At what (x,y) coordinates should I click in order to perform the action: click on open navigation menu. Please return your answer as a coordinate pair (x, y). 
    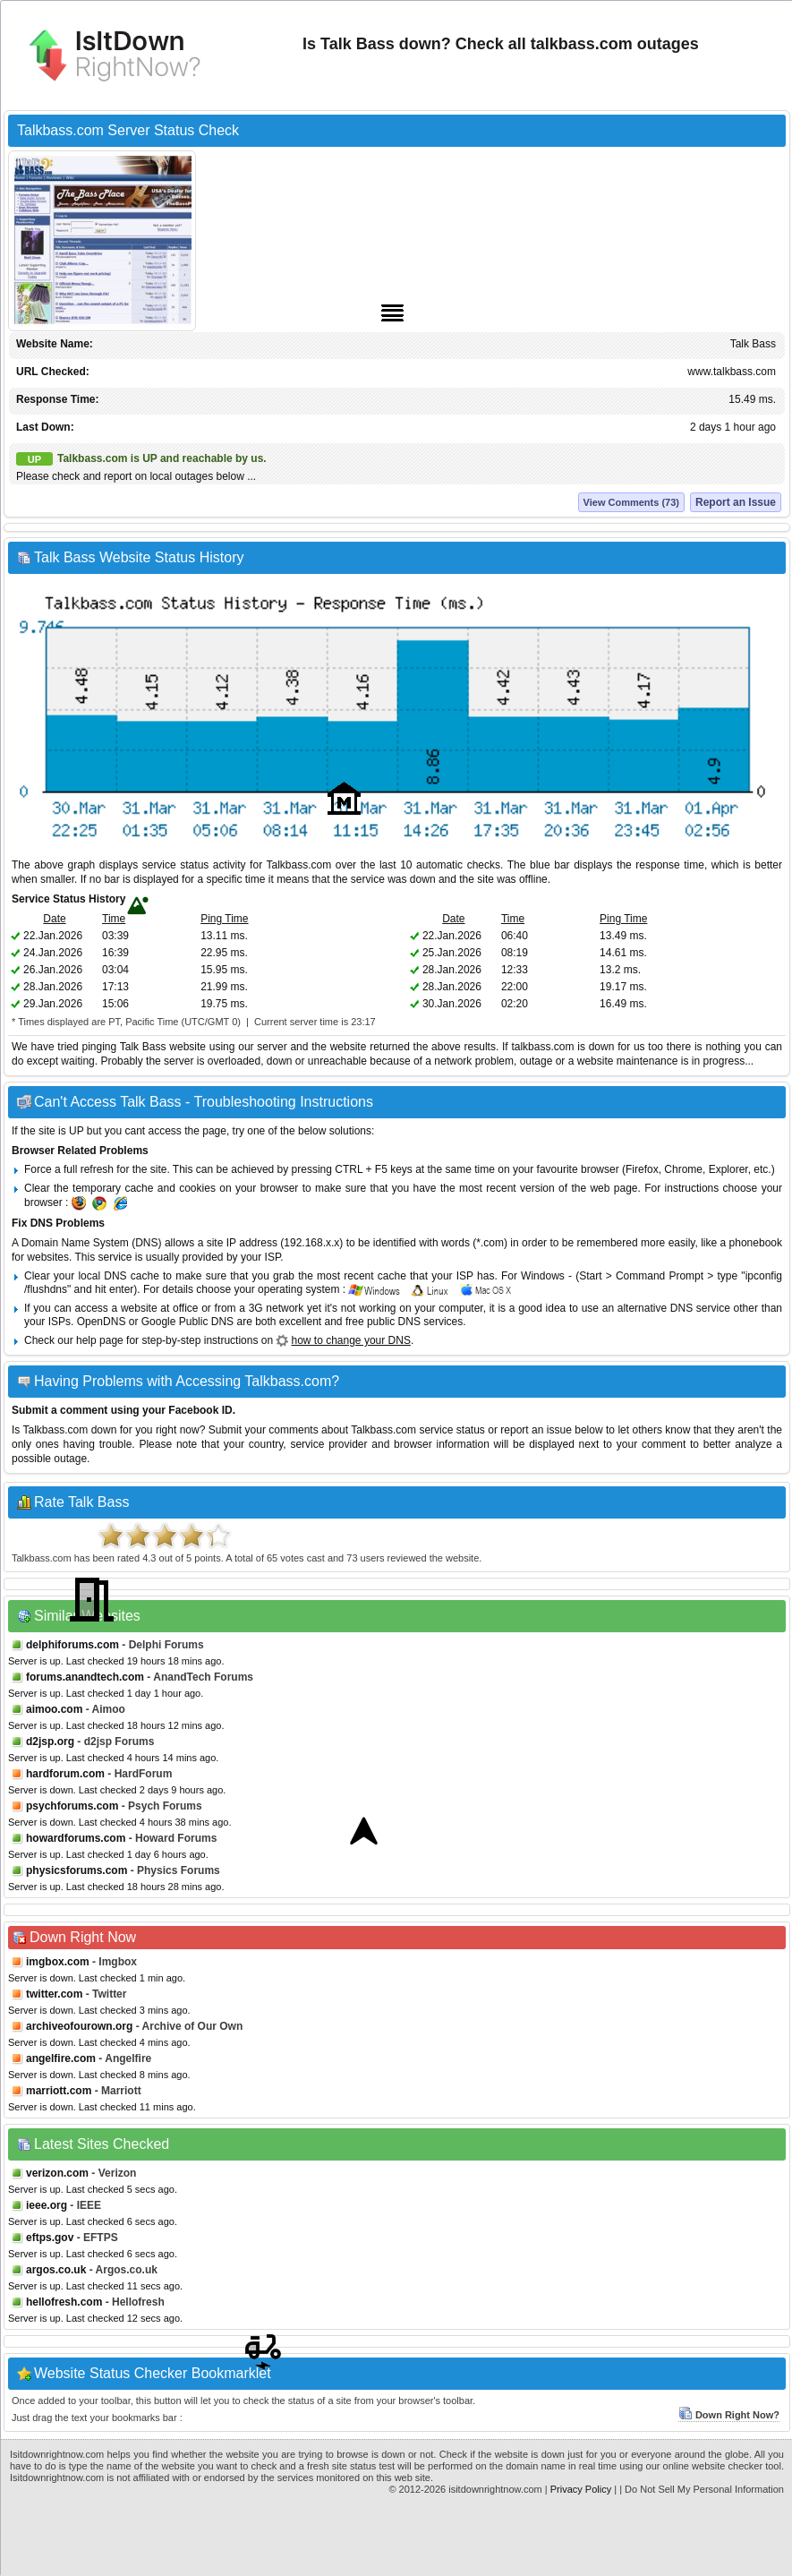
    Looking at the image, I should click on (392, 312).